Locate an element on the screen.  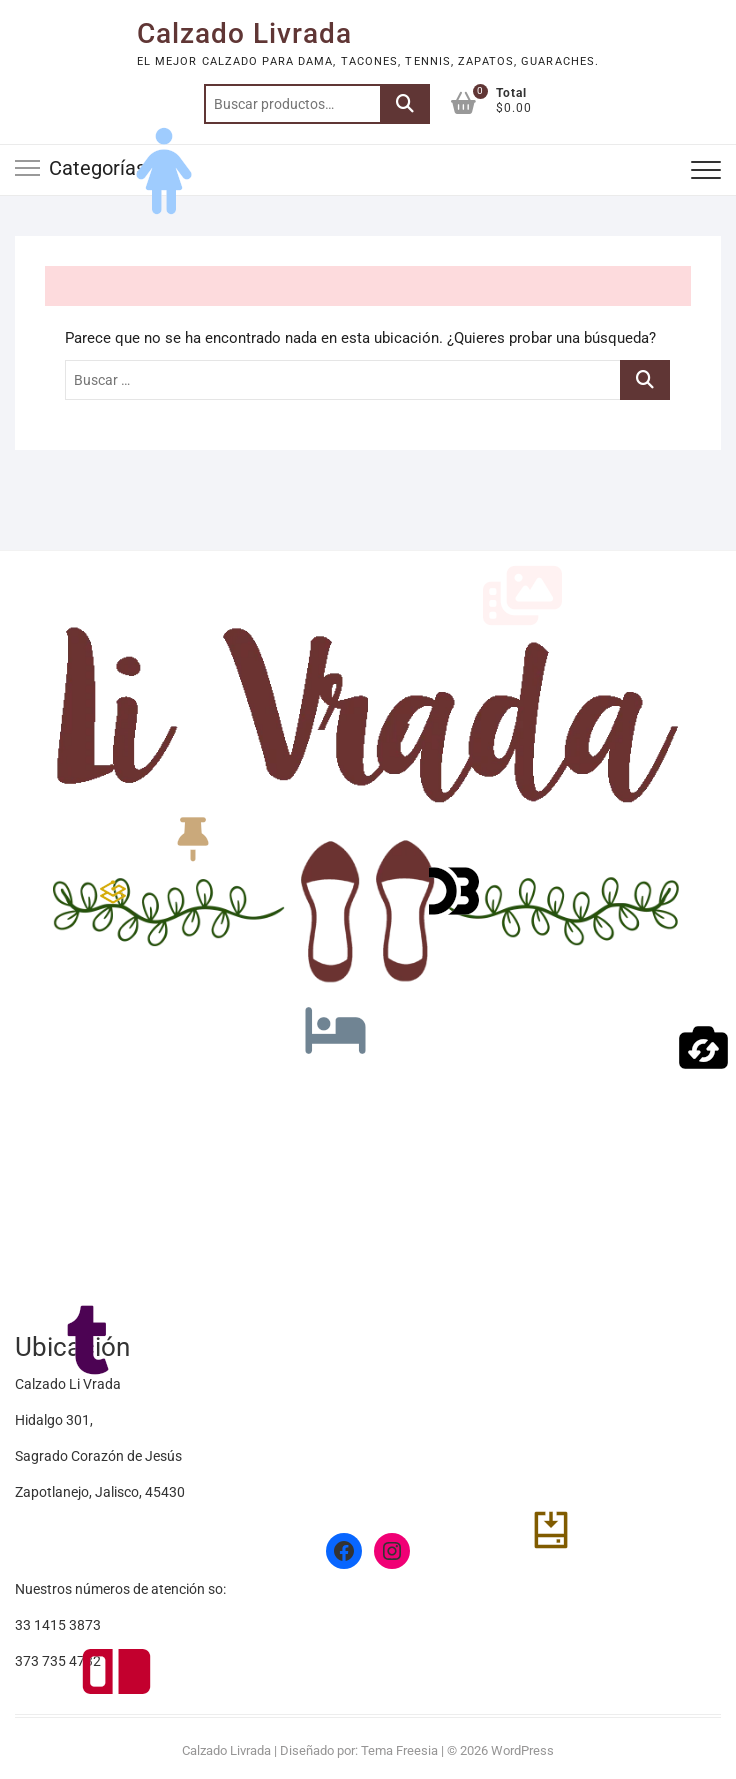
find nearby hotels or accommodations is located at coordinates (335, 1030).